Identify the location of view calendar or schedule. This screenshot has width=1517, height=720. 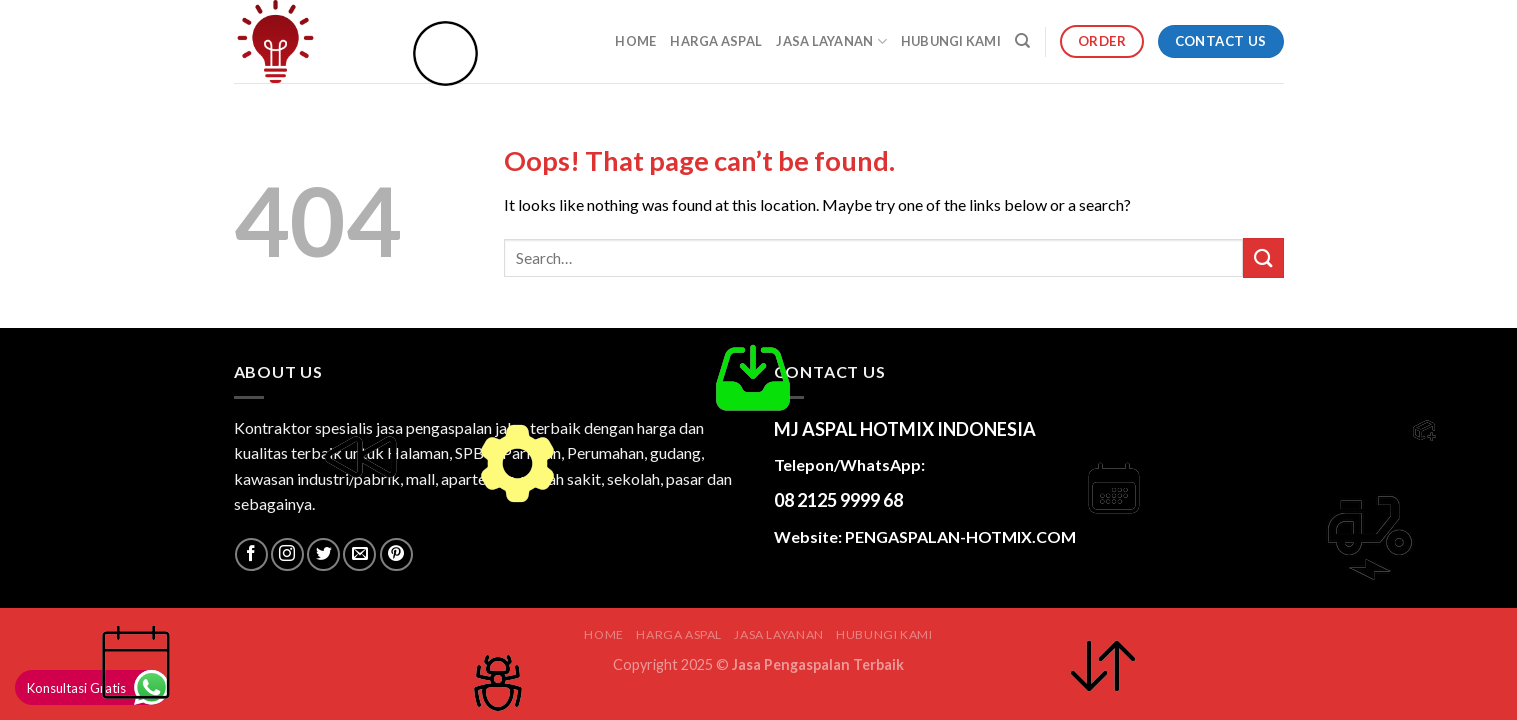
(136, 665).